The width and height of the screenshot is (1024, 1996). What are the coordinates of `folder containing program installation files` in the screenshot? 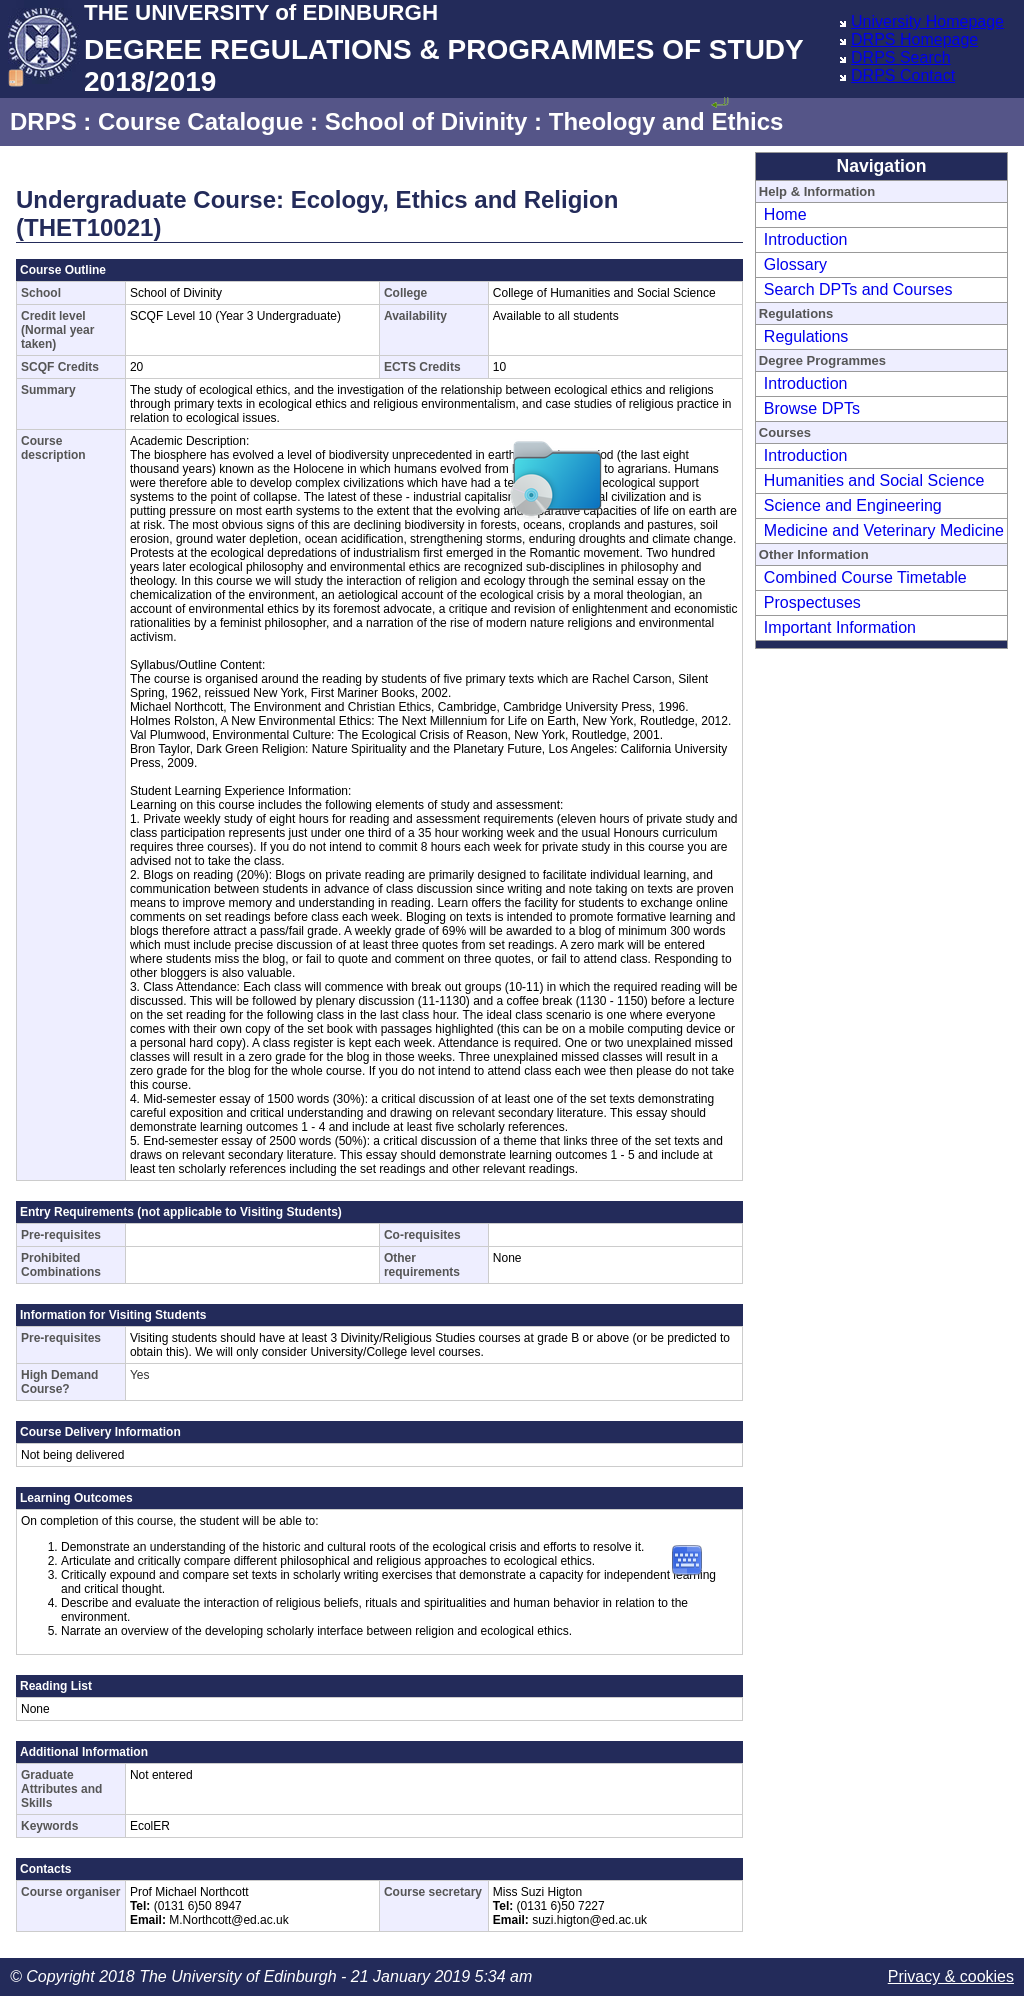 It's located at (557, 478).